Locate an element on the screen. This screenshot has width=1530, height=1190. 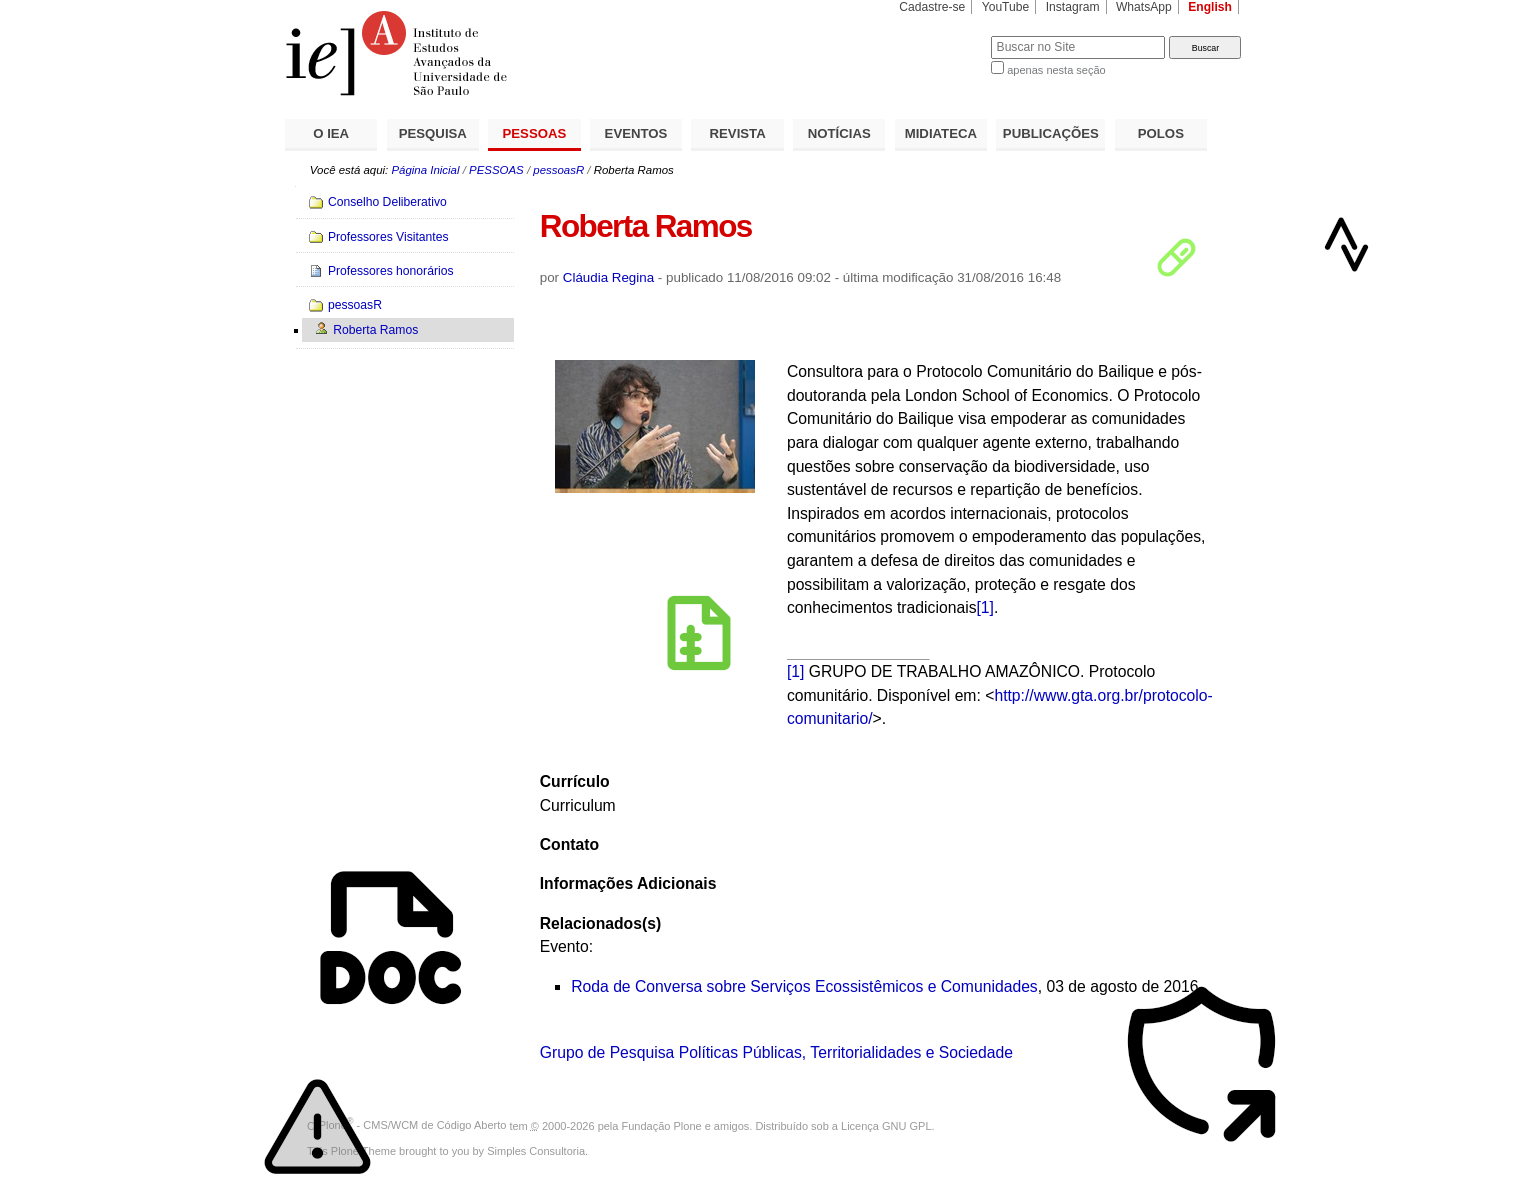
connect to strava fitness tracking is located at coordinates (1346, 244).